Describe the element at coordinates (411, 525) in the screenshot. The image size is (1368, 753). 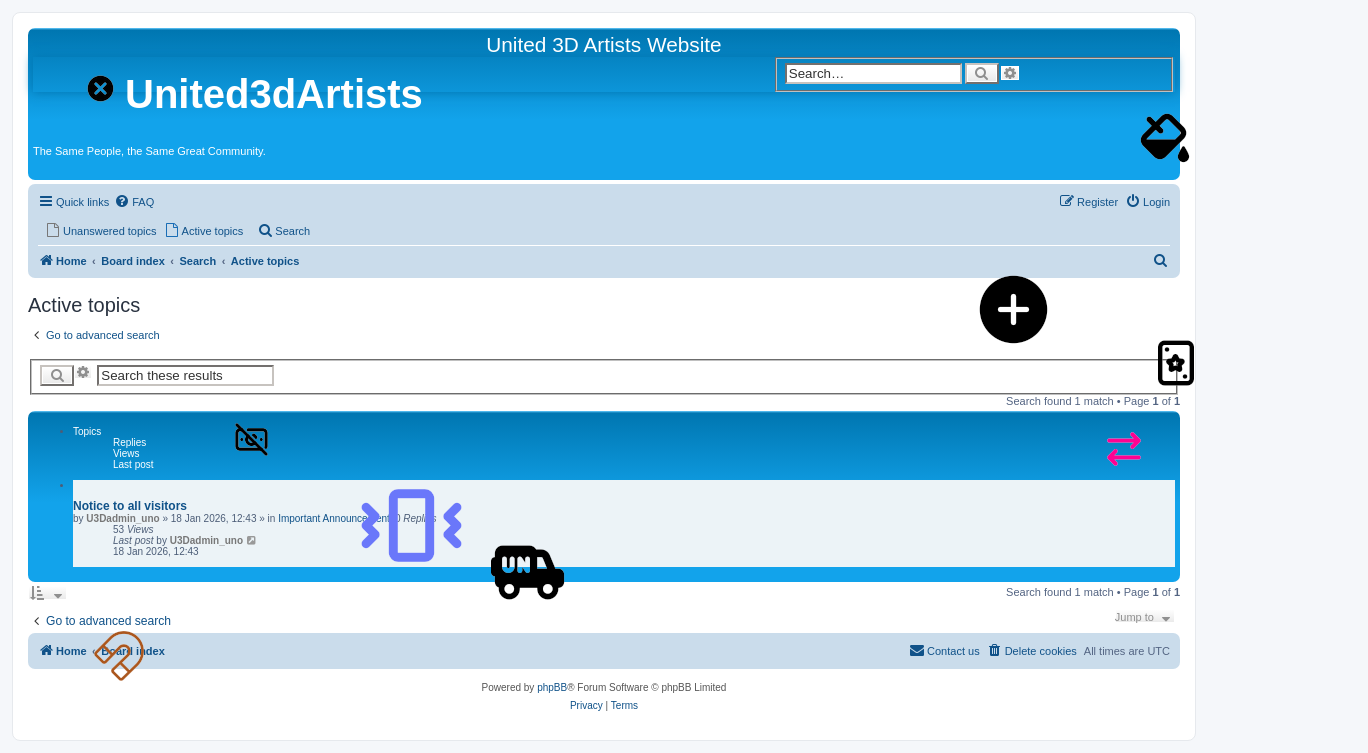
I see `toggle phone vibration mode` at that location.